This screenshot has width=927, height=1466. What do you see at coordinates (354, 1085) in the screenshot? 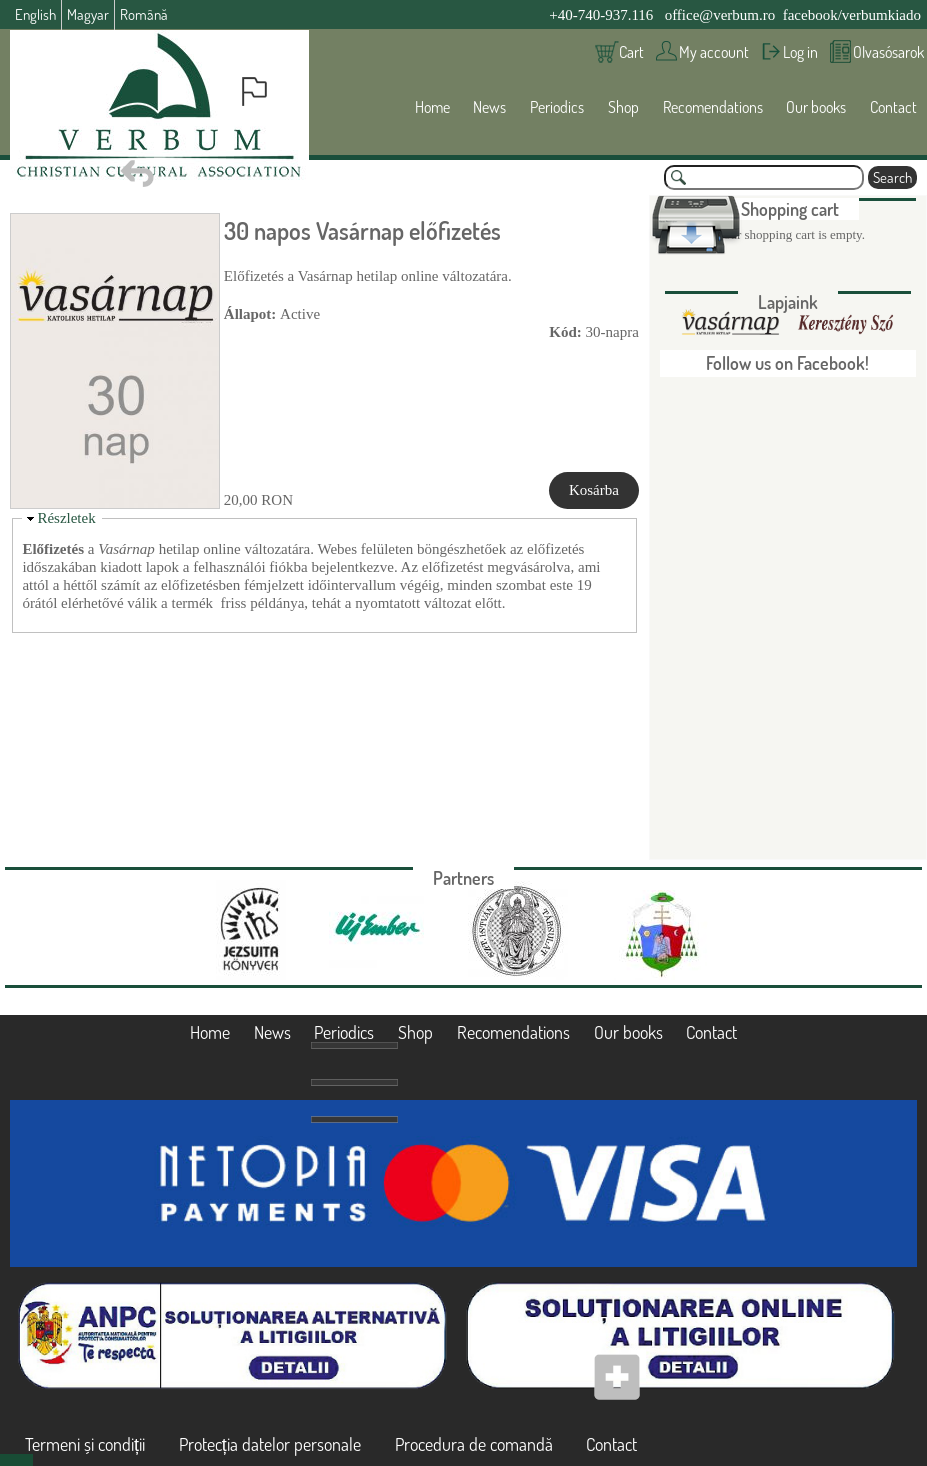
I see `open navigation menu` at bounding box center [354, 1085].